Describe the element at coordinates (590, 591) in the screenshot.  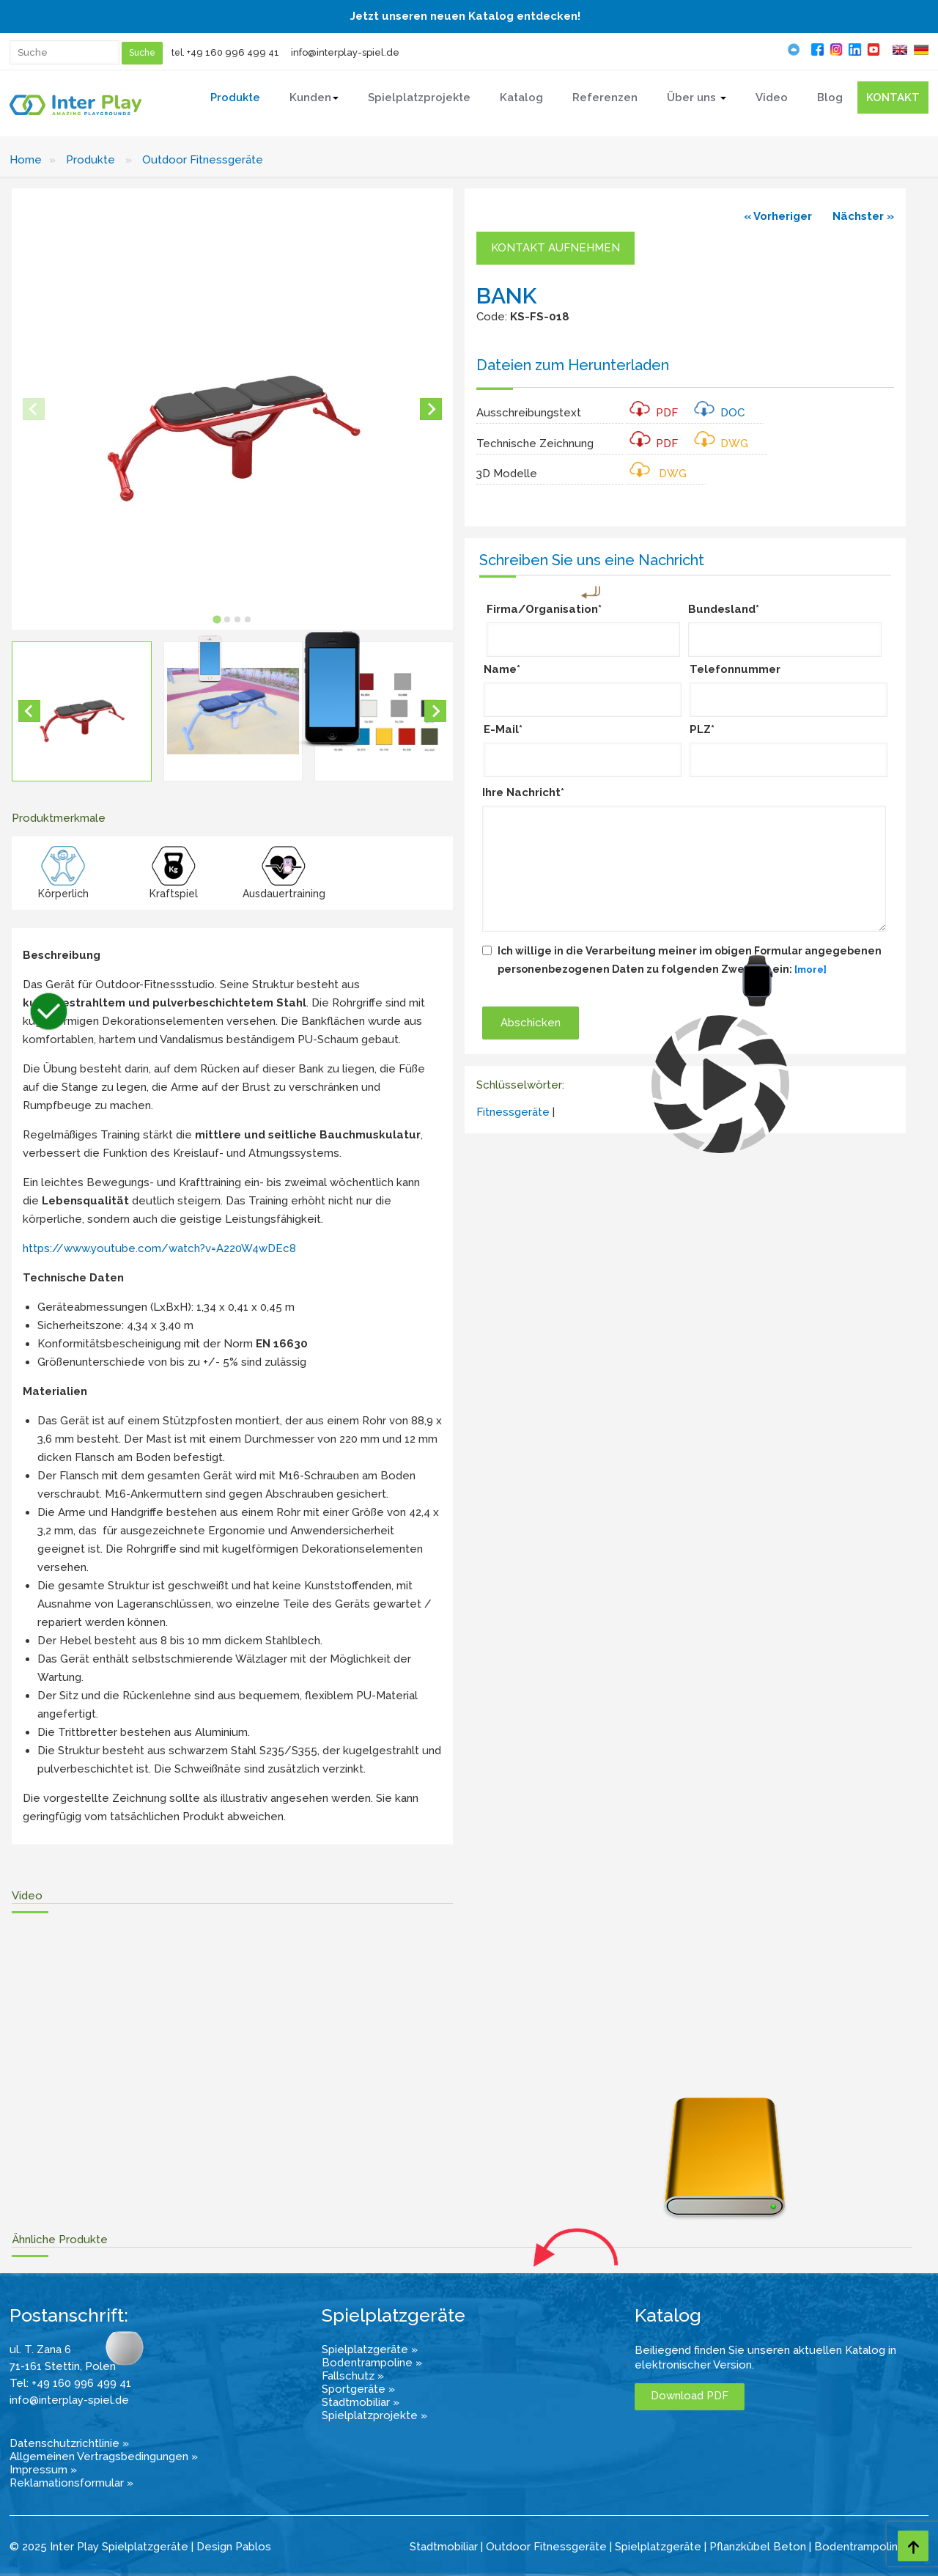
I see `reply to all recipients of an email` at that location.